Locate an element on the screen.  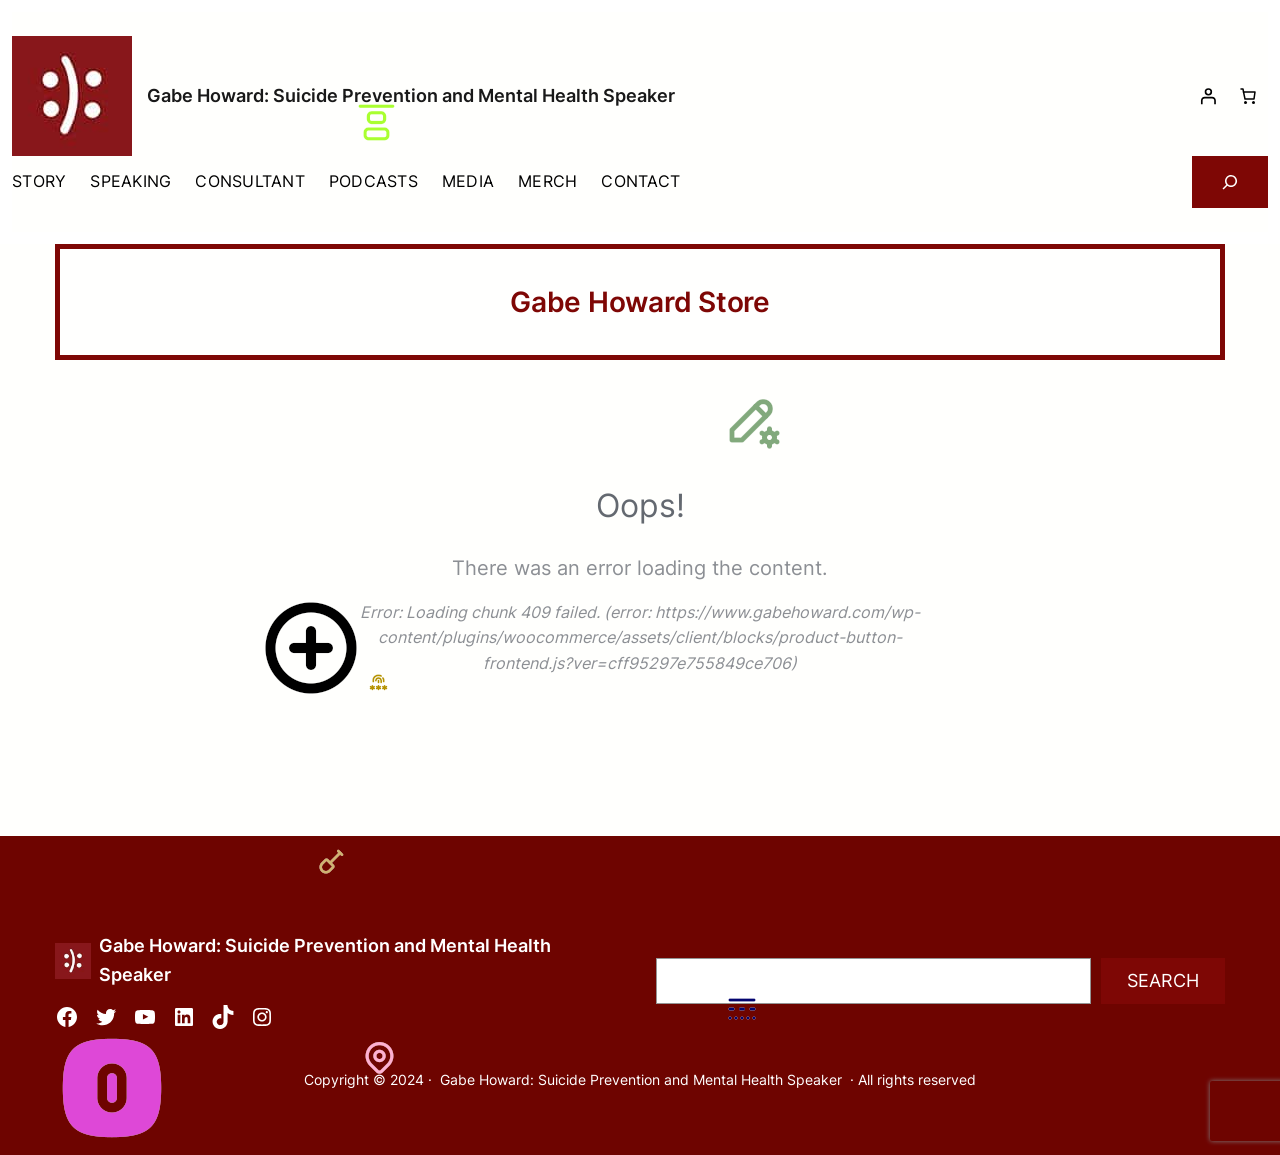
select border line style is located at coordinates (742, 1009).